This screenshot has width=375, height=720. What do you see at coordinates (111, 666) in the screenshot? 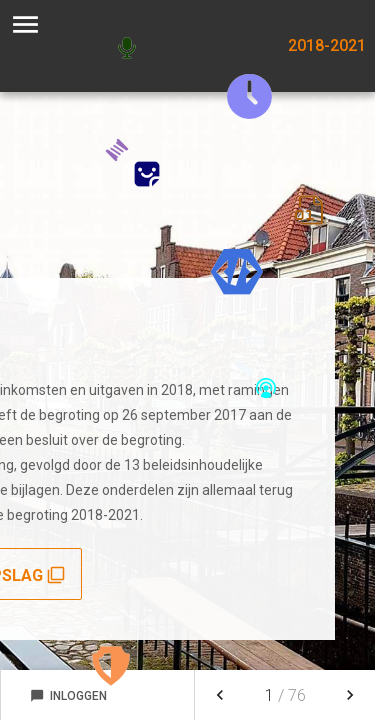
I see `discord moderator programs alumni badge` at bounding box center [111, 666].